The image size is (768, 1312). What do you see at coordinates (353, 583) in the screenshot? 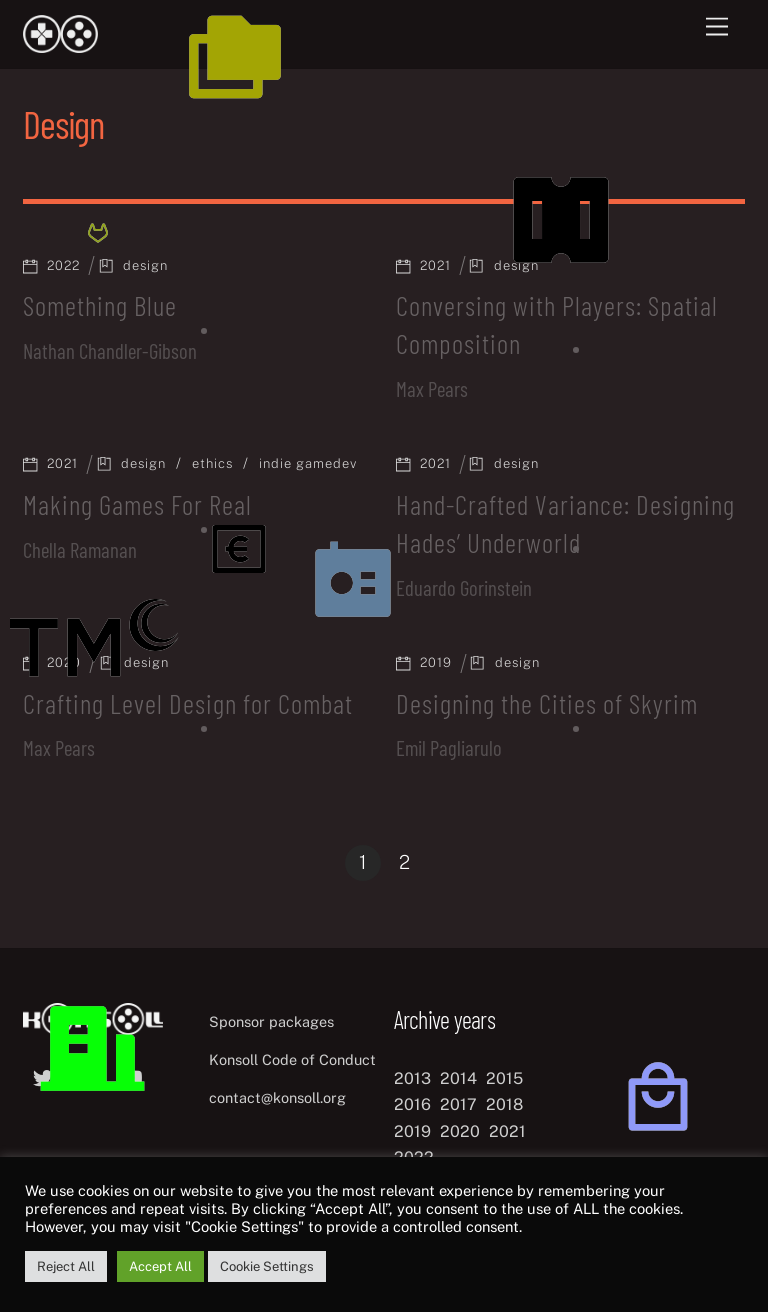
I see `access radio or audio streaming` at bounding box center [353, 583].